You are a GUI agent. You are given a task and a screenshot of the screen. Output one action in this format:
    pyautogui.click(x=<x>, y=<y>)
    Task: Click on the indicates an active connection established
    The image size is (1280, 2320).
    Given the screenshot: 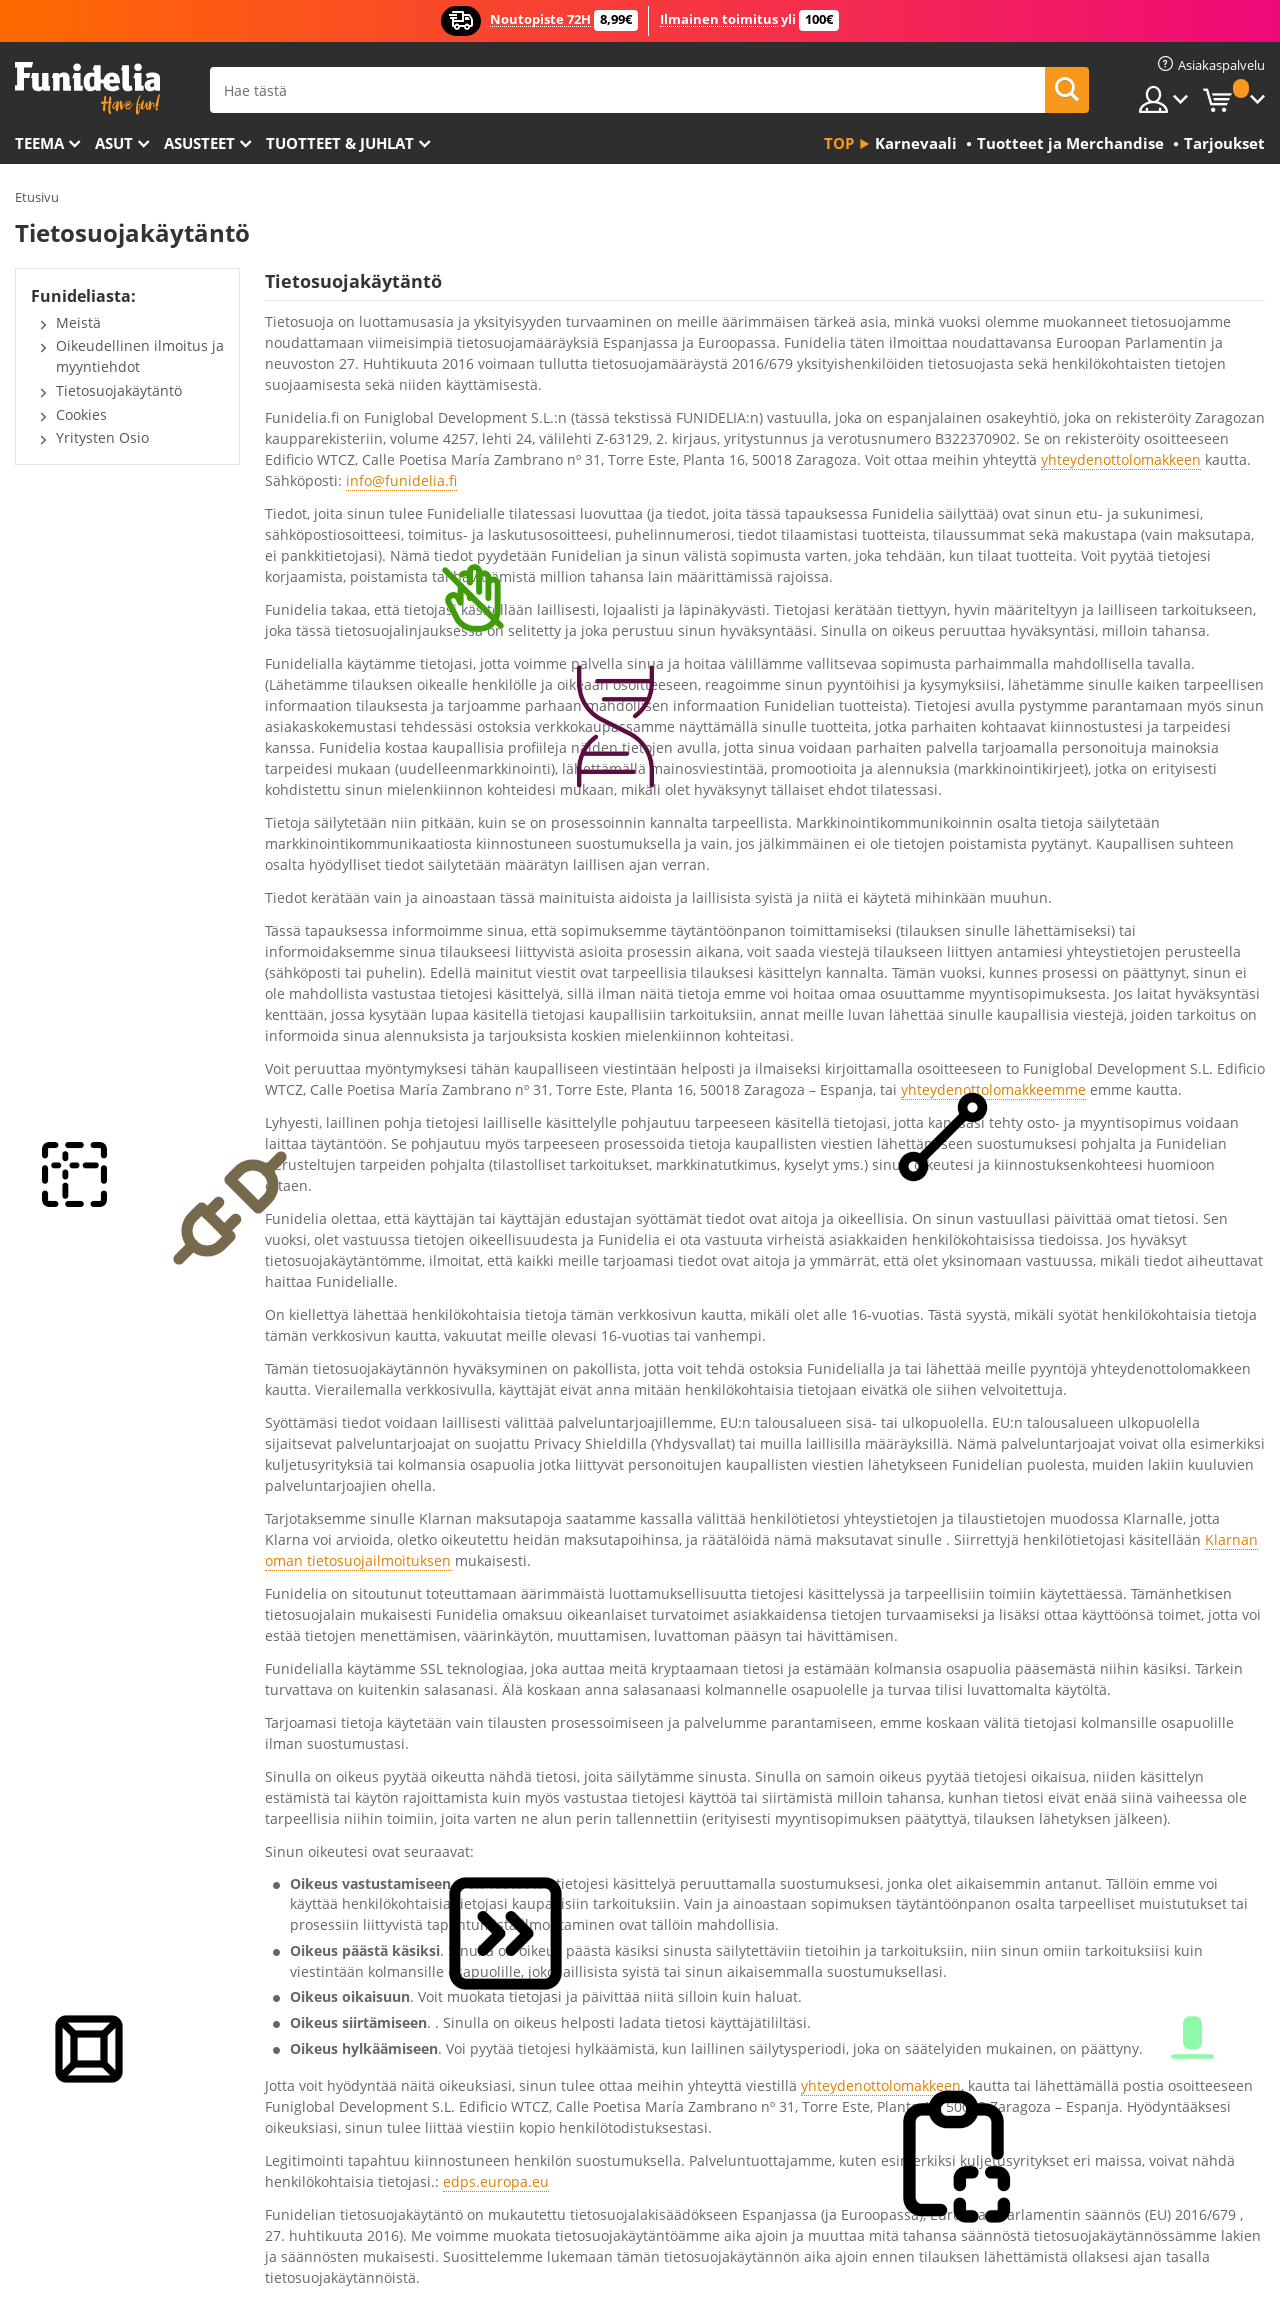 What is the action you would take?
    pyautogui.click(x=230, y=1208)
    